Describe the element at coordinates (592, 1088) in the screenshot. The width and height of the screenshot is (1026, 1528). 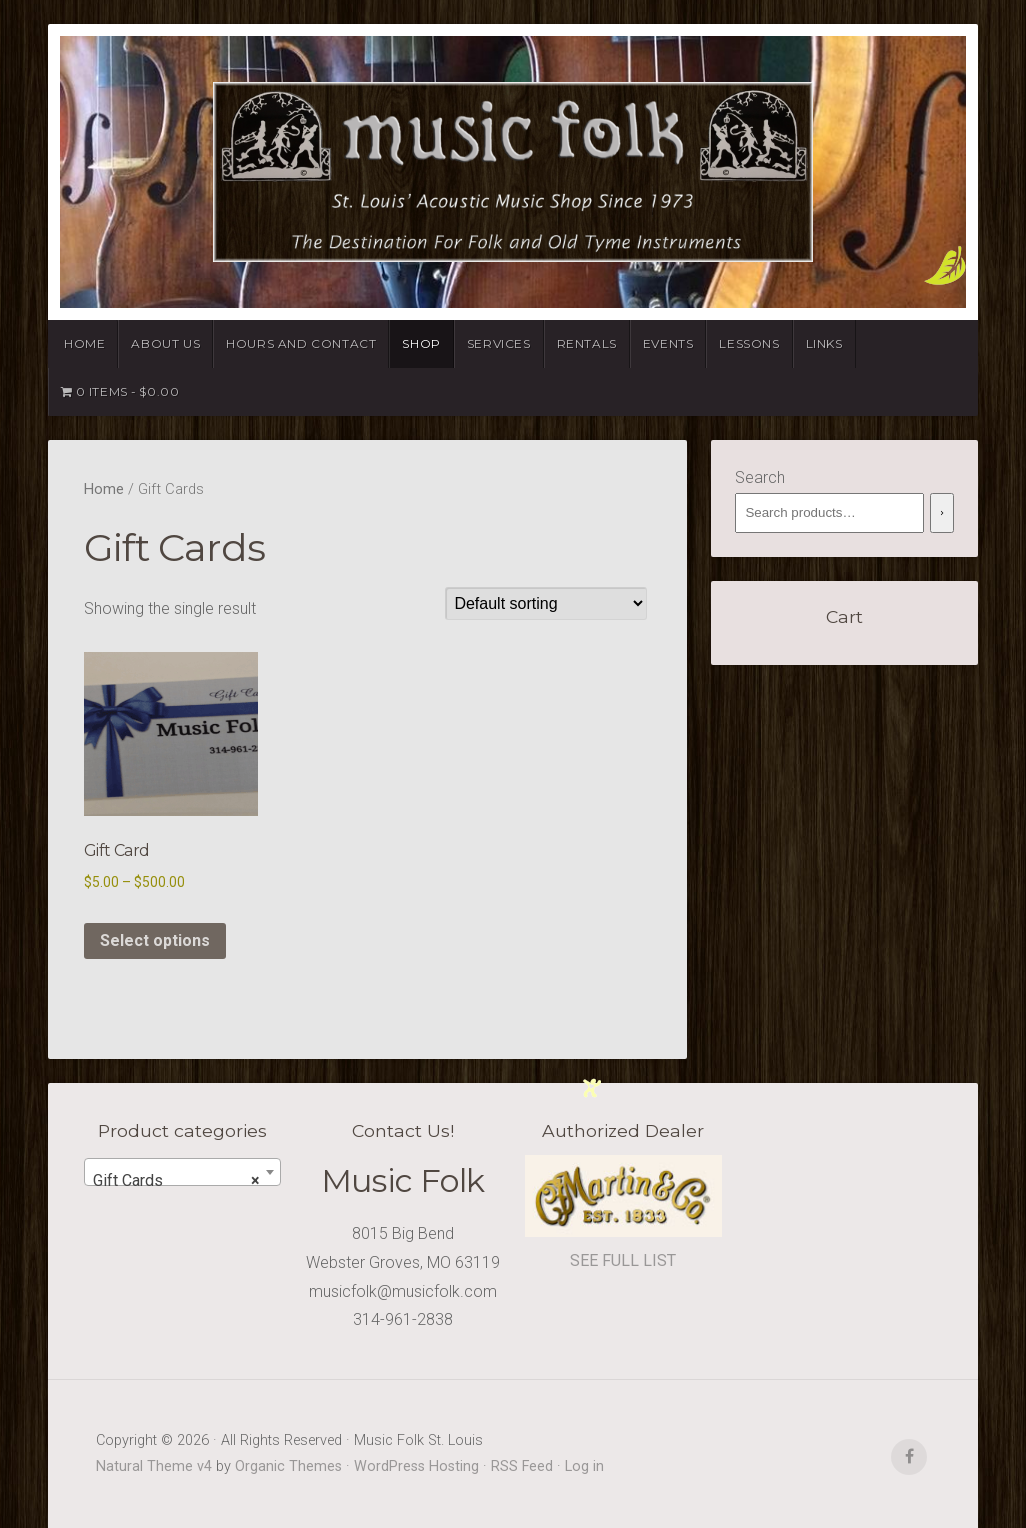
I see `express enthusiasm or passion` at that location.